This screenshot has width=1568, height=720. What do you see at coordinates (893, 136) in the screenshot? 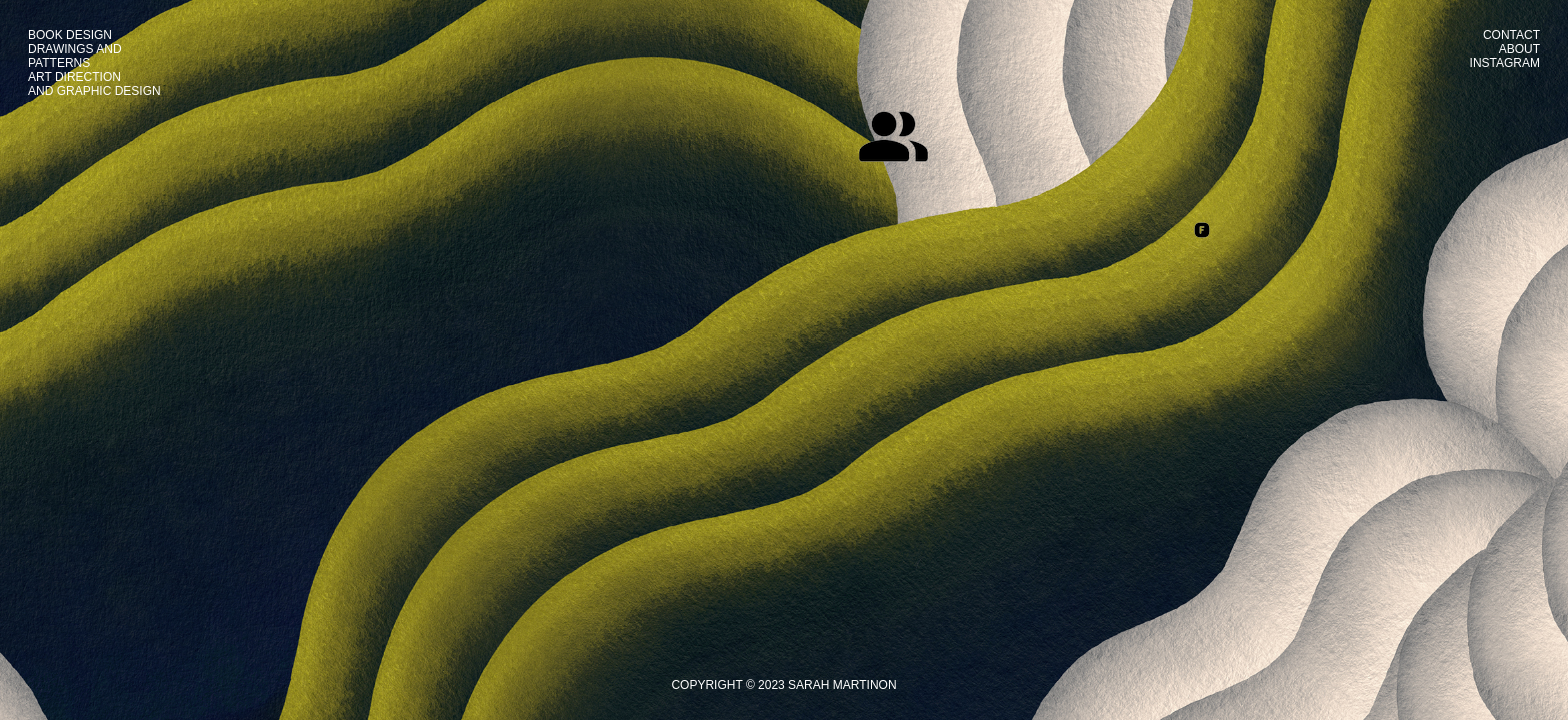
I see `view contacts or people list` at bounding box center [893, 136].